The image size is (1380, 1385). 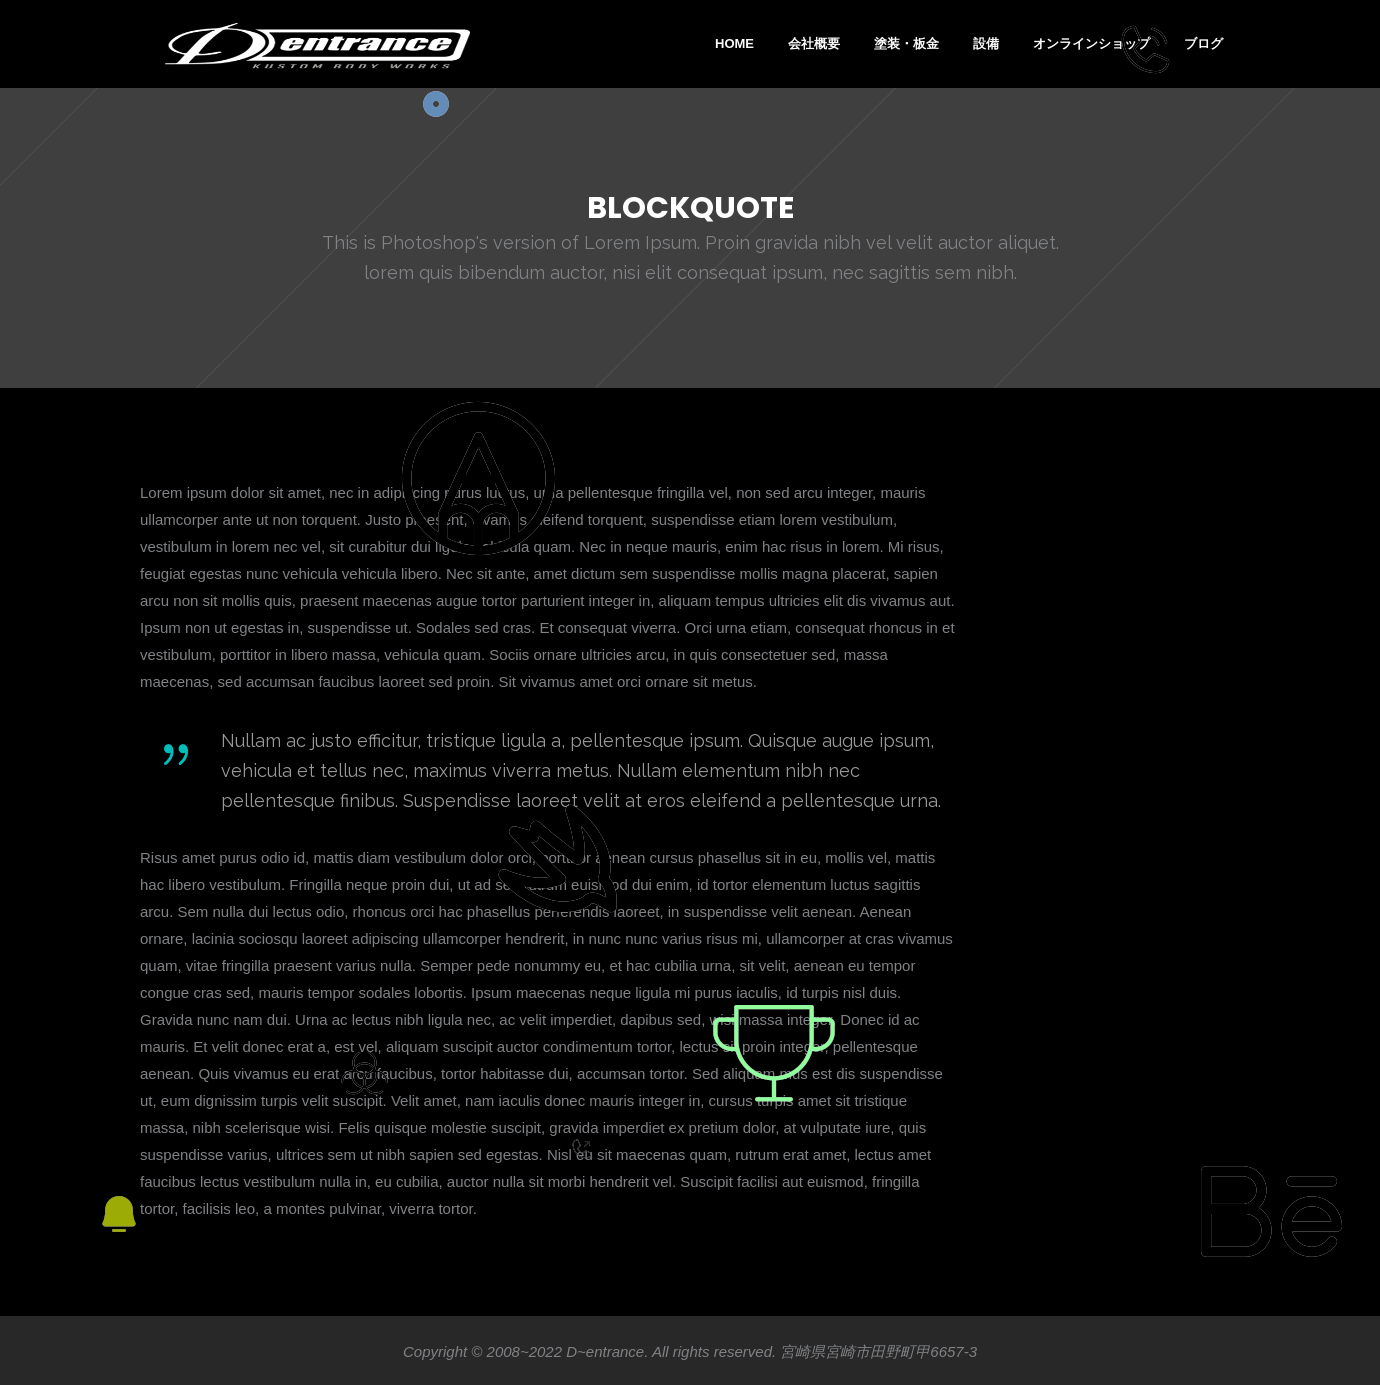 What do you see at coordinates (1146, 48) in the screenshot?
I see `make a phone call` at bounding box center [1146, 48].